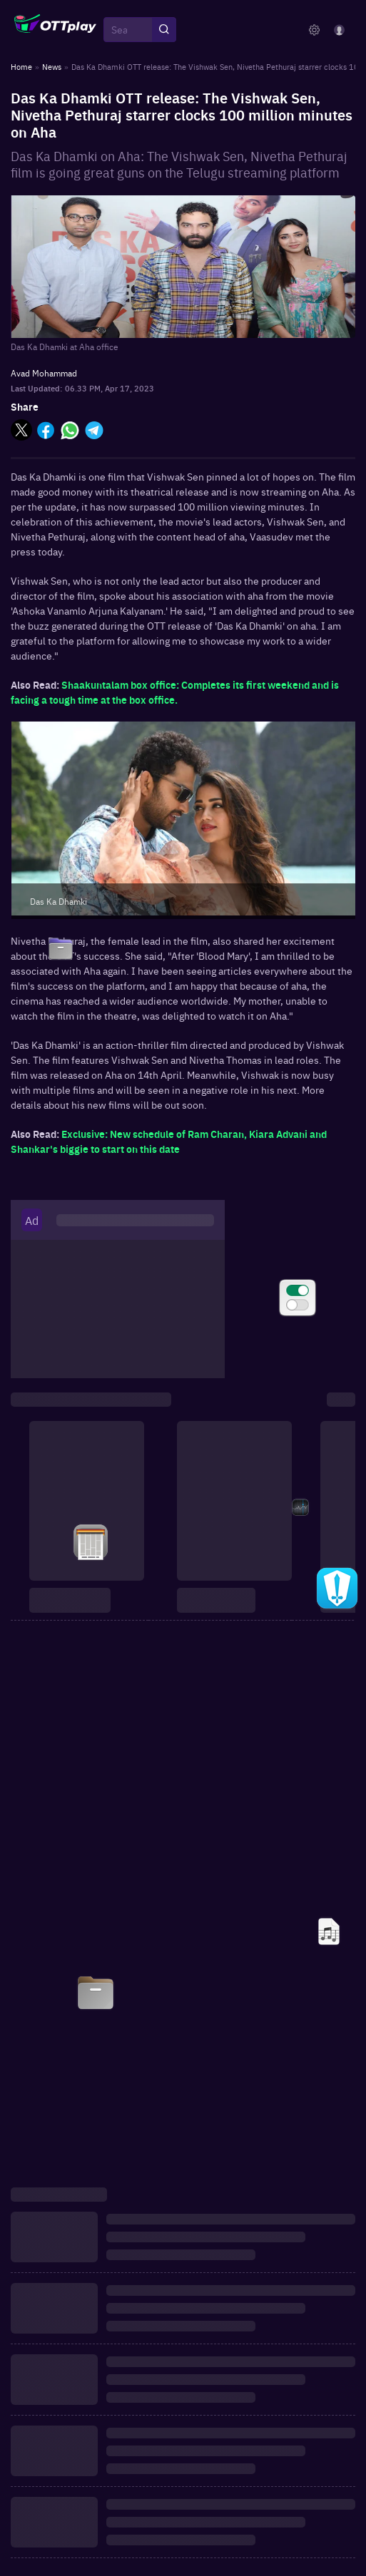 The width and height of the screenshot is (366, 2576). I want to click on open system tweaks or settings customization, so click(298, 1298).